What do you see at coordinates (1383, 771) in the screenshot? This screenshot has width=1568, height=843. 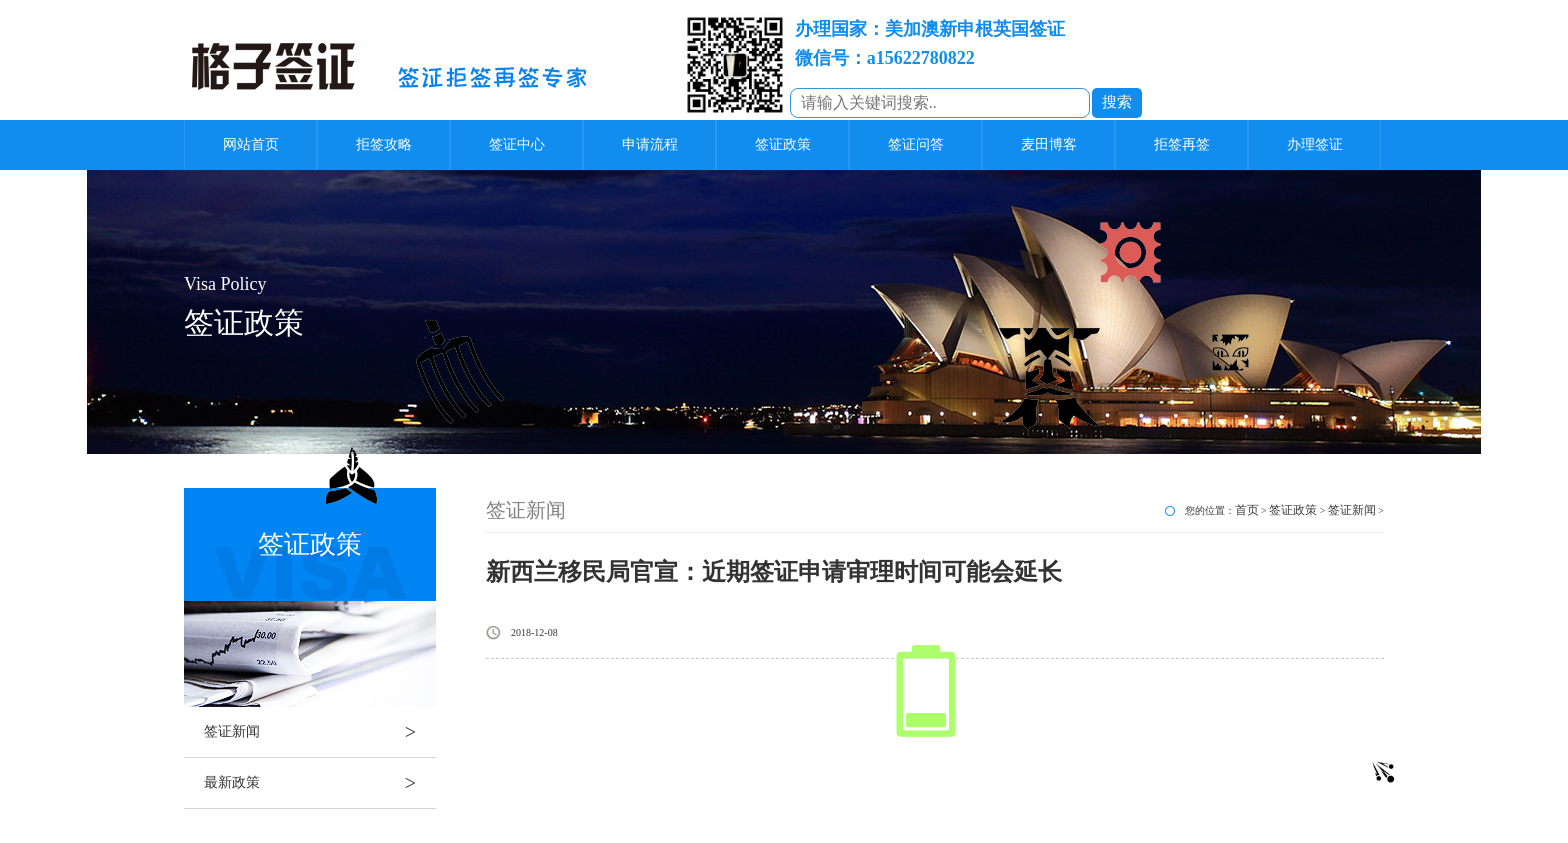 I see `launch projectiles or balls` at bounding box center [1383, 771].